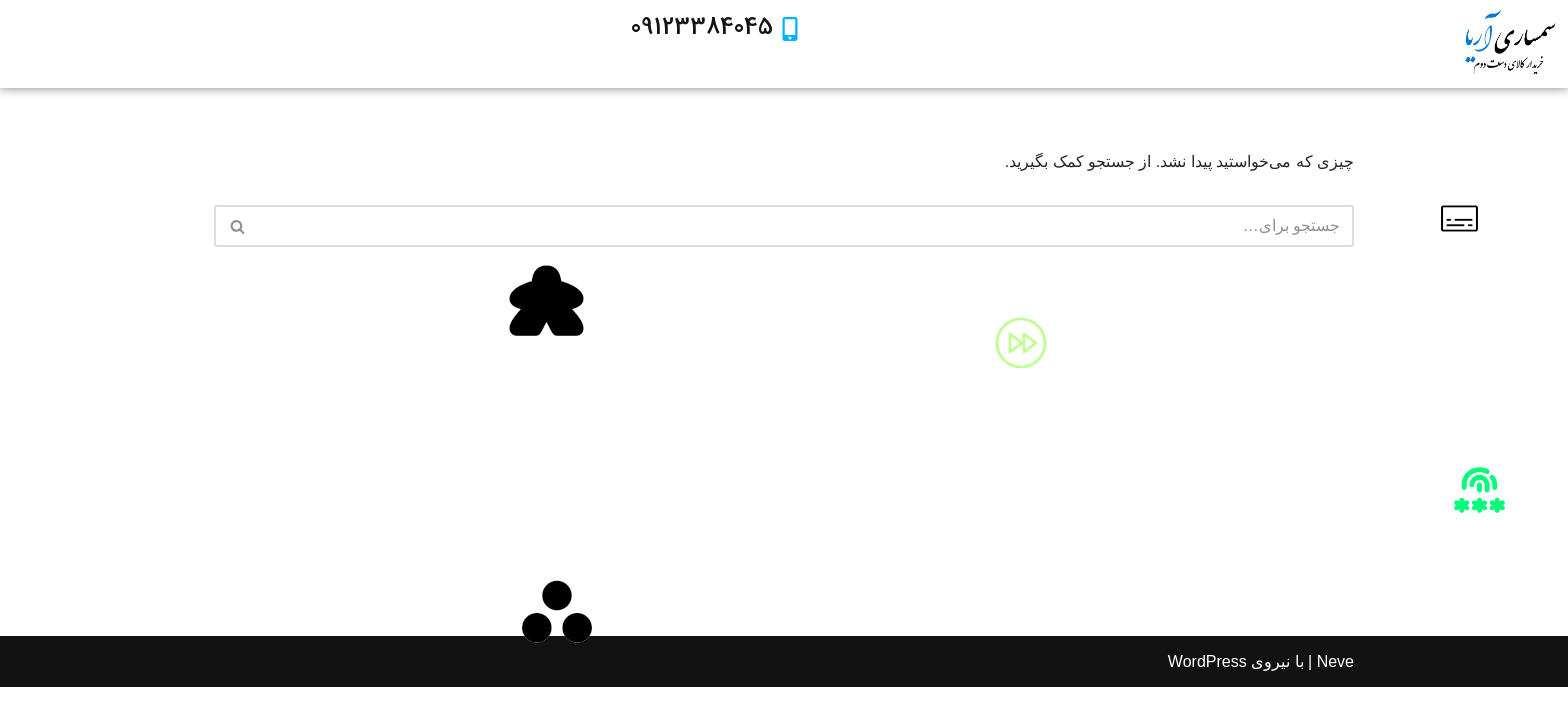  Describe the element at coordinates (557, 613) in the screenshot. I see `view grouped items or collections` at that location.